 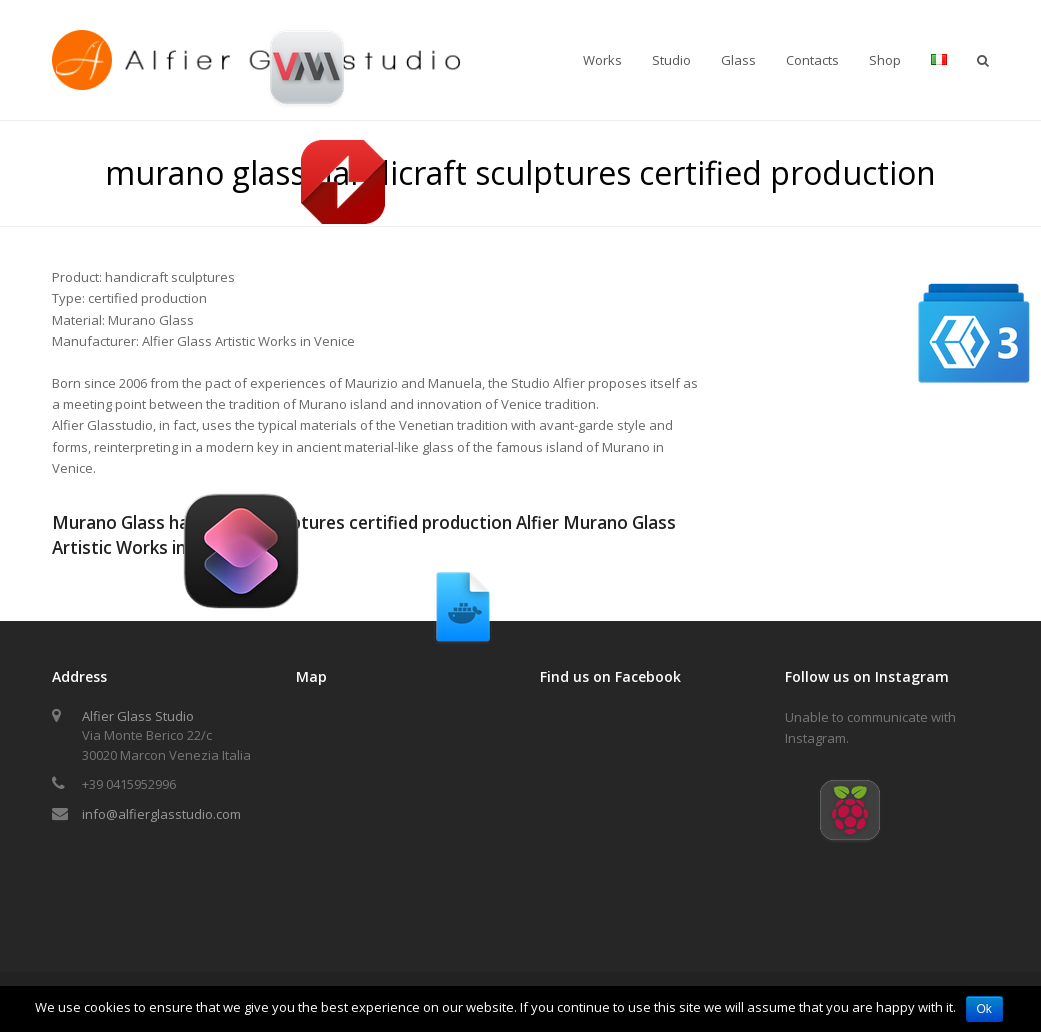 What do you see at coordinates (463, 608) in the screenshot?
I see `a dockerfile or docker configuration file` at bounding box center [463, 608].